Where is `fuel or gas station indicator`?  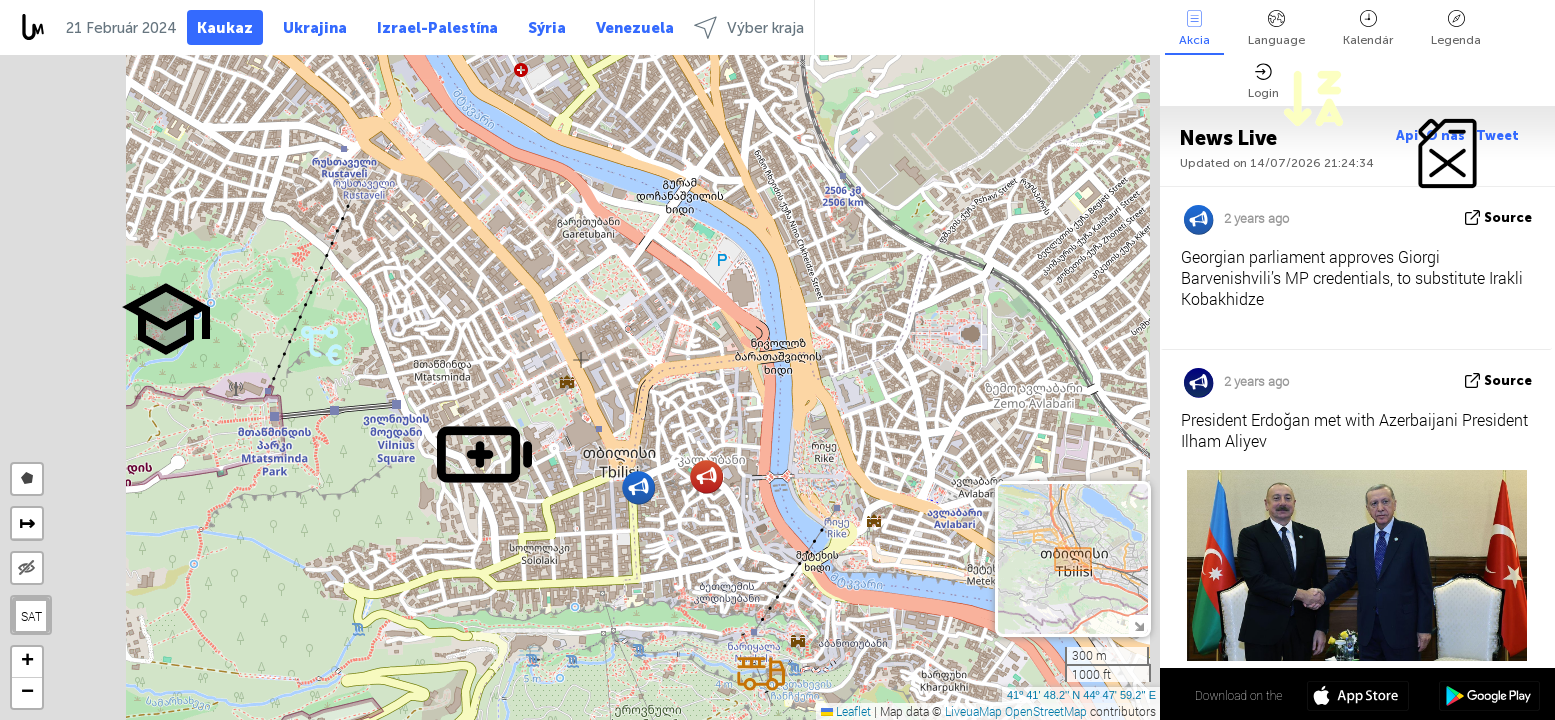
fuel or gas station indicator is located at coordinates (1447, 153).